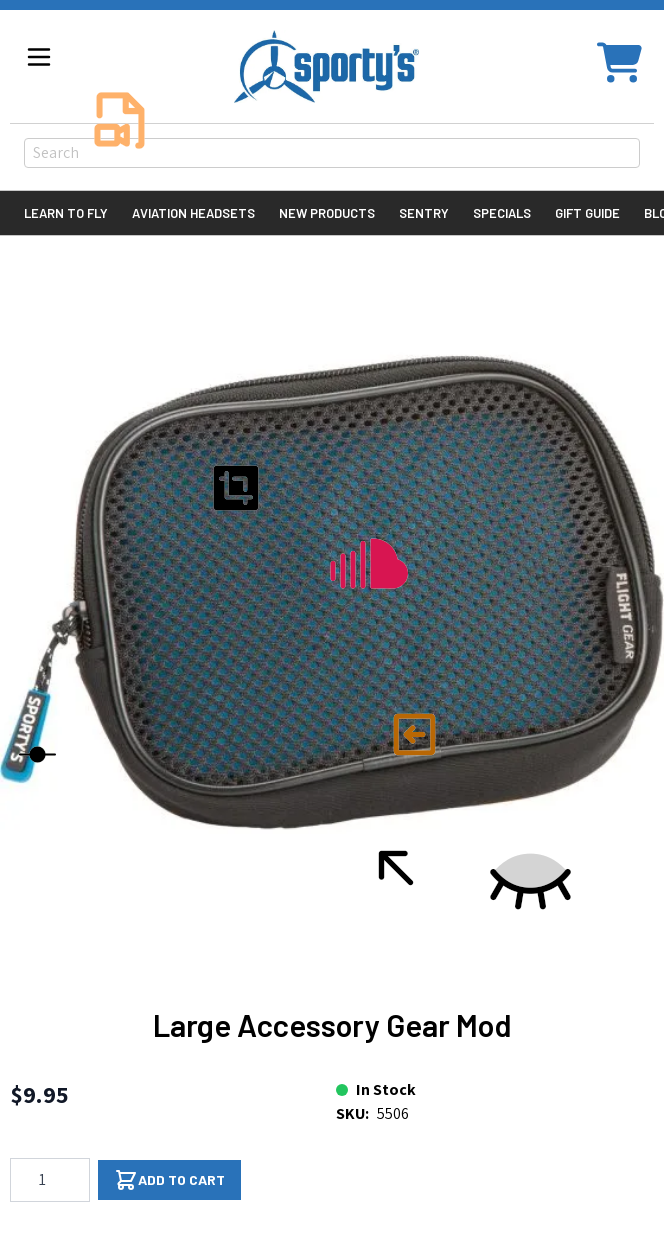 Image resolution: width=664 pixels, height=1250 pixels. I want to click on open soundcloud app, so click(368, 566).